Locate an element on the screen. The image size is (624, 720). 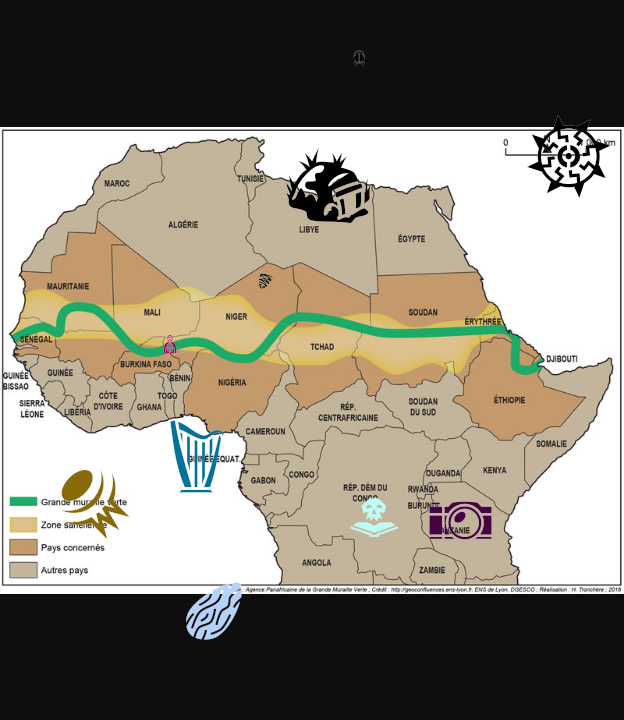
equip armor or protective gear is located at coordinates (359, 58).